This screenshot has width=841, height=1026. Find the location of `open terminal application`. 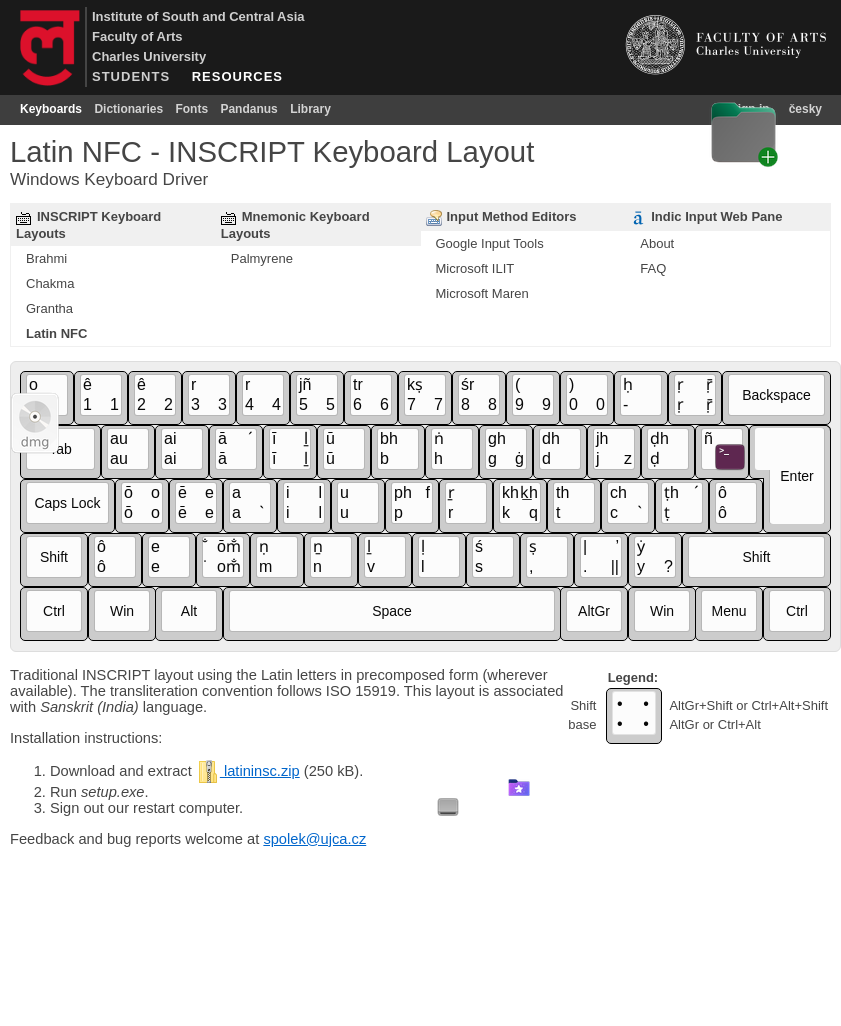

open terminal application is located at coordinates (730, 457).